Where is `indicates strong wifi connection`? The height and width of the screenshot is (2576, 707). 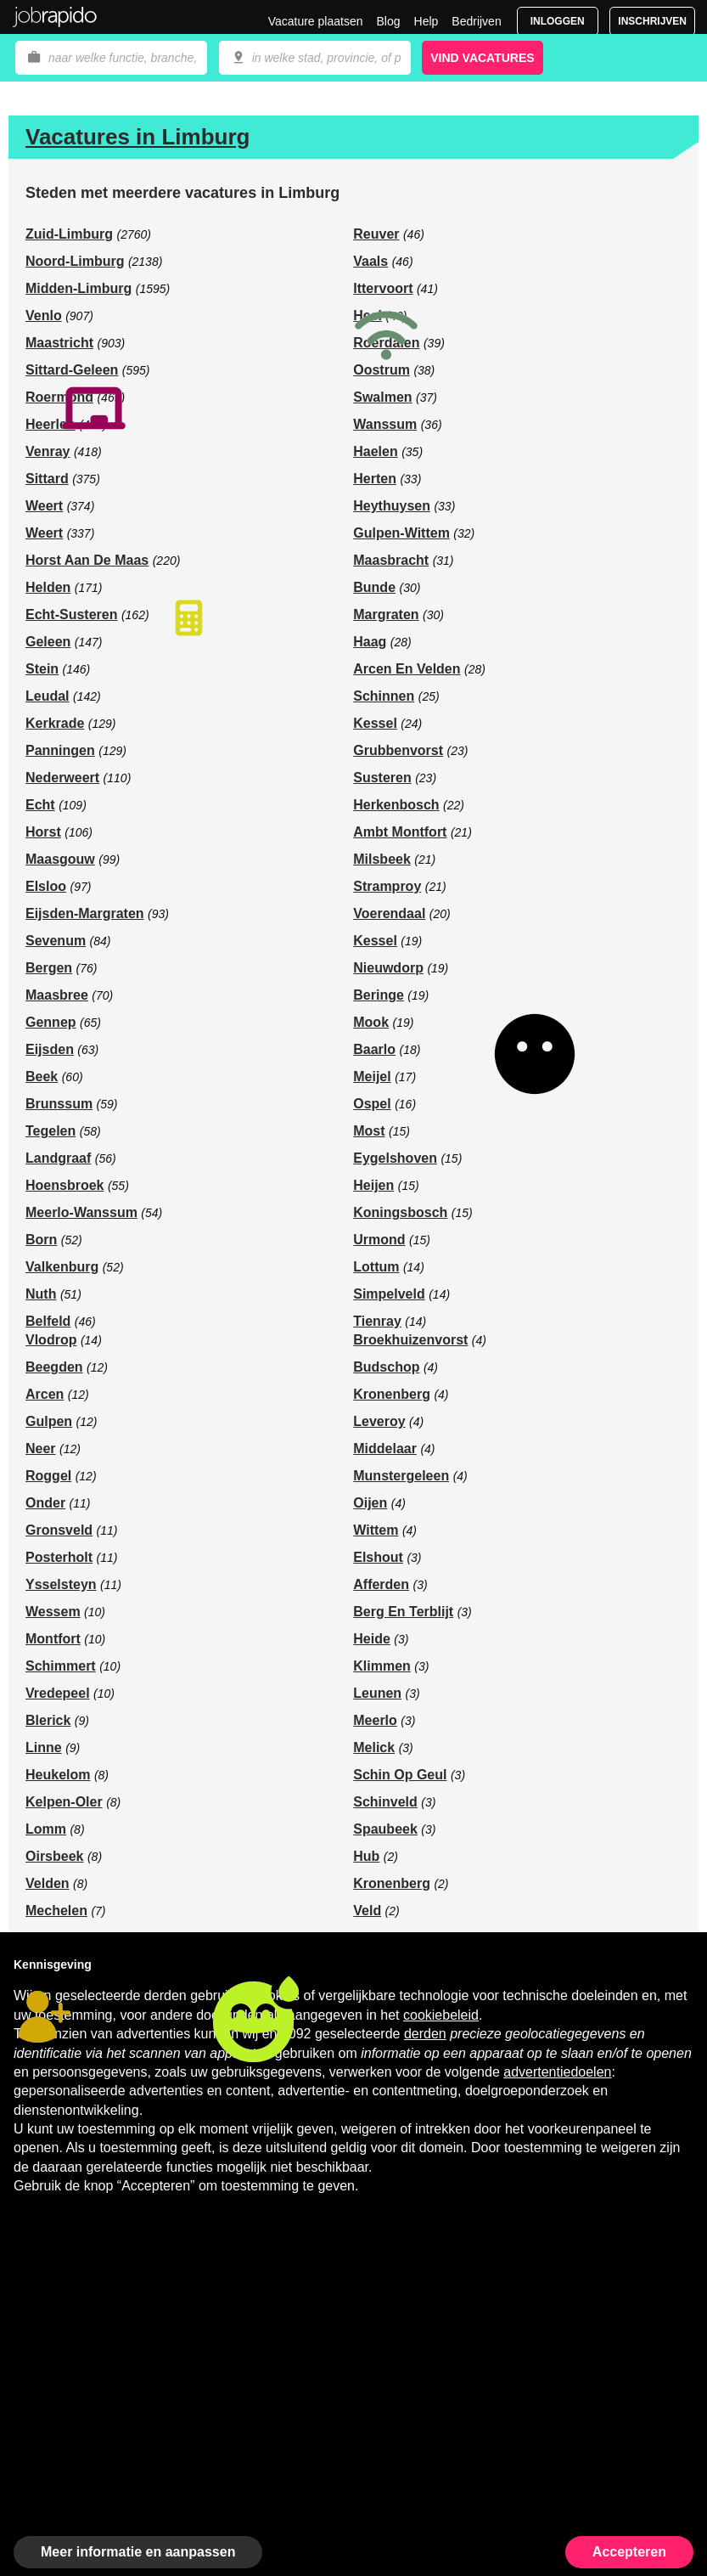
indicates strong wifi connection is located at coordinates (386, 335).